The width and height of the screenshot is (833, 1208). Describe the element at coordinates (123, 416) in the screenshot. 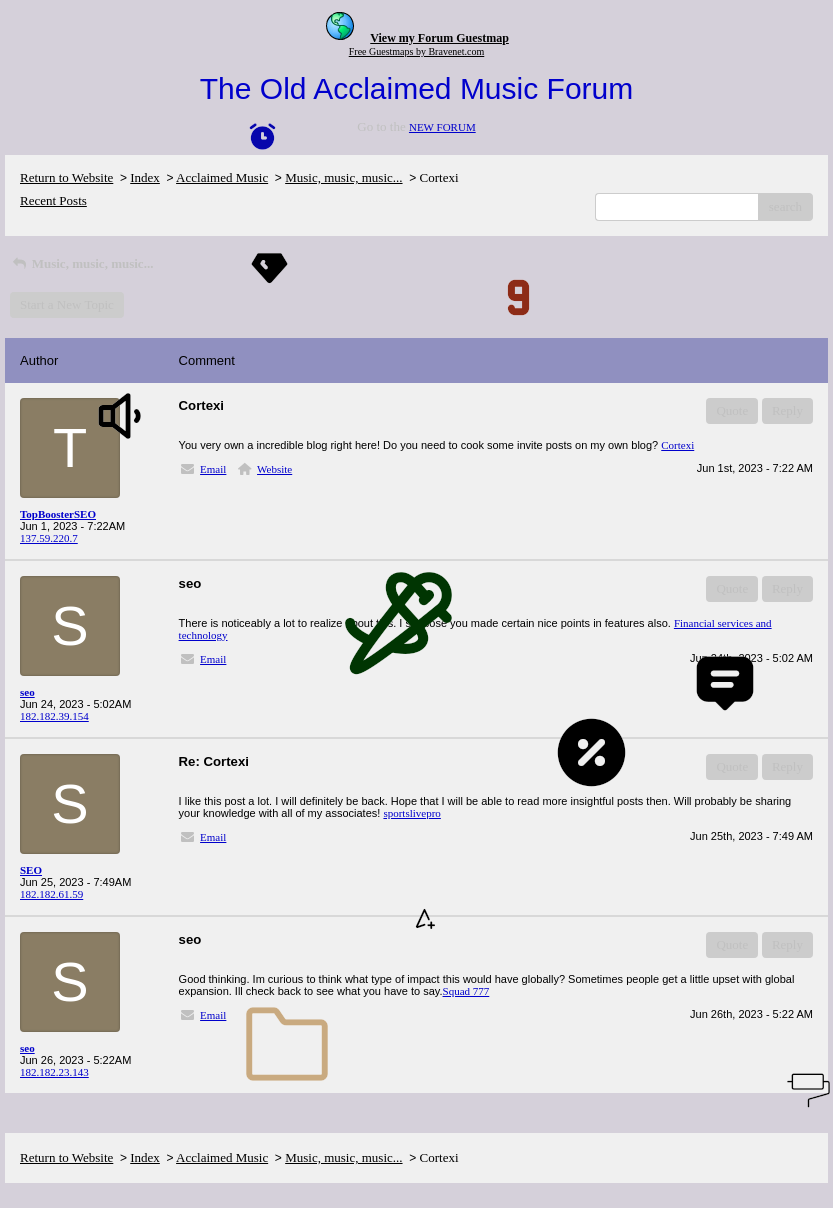

I see `volume set to low` at that location.